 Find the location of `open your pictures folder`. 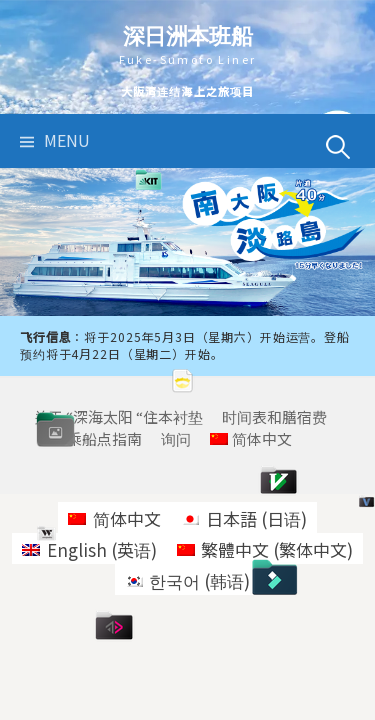

open your pictures folder is located at coordinates (55, 429).